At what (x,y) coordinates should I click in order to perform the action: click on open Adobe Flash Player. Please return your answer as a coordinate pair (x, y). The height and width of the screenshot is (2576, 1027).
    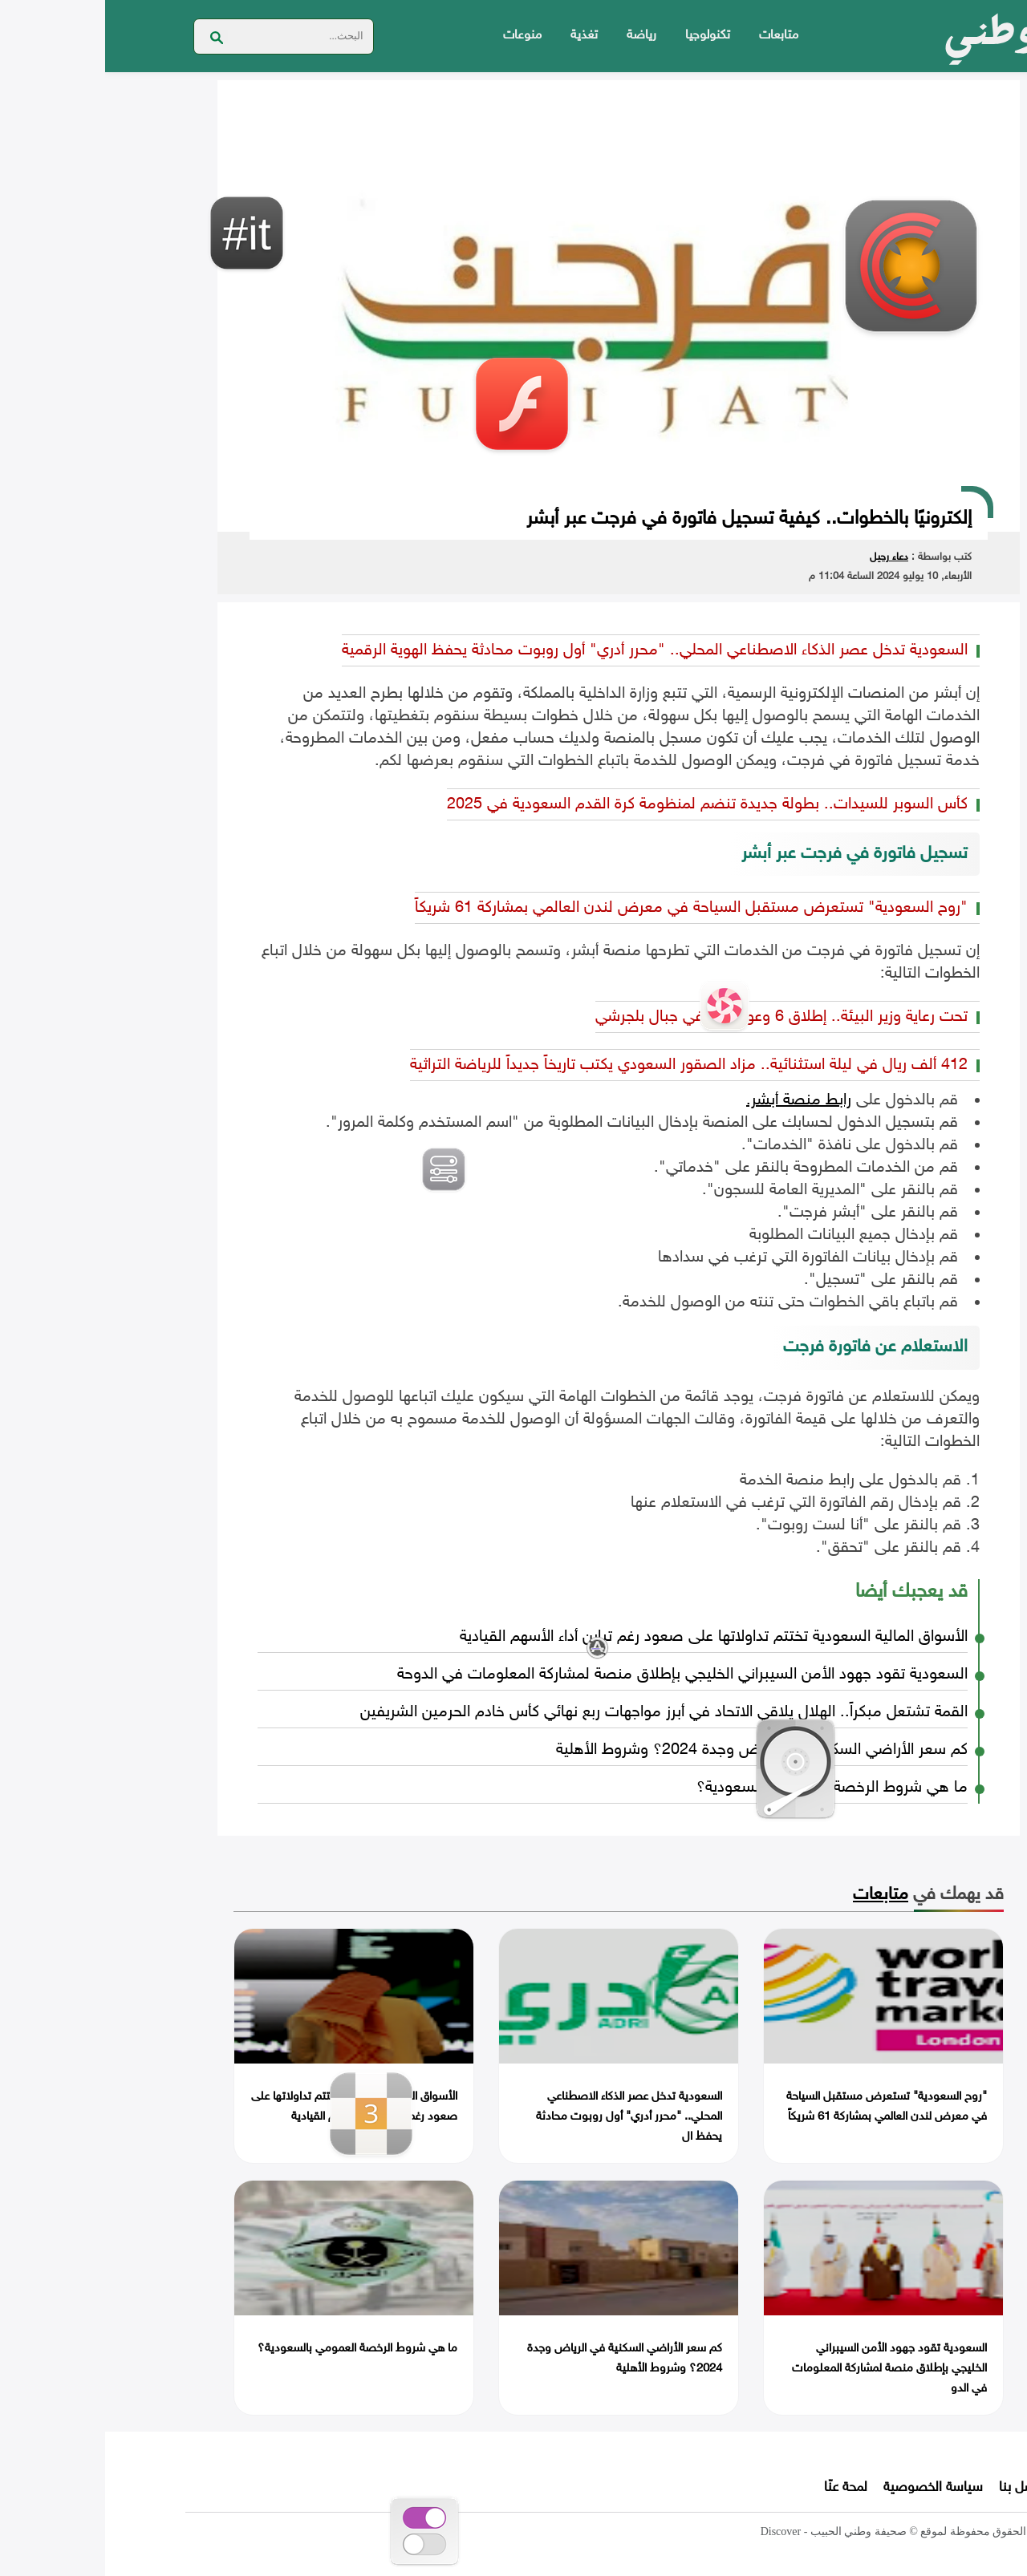
    Looking at the image, I should click on (522, 403).